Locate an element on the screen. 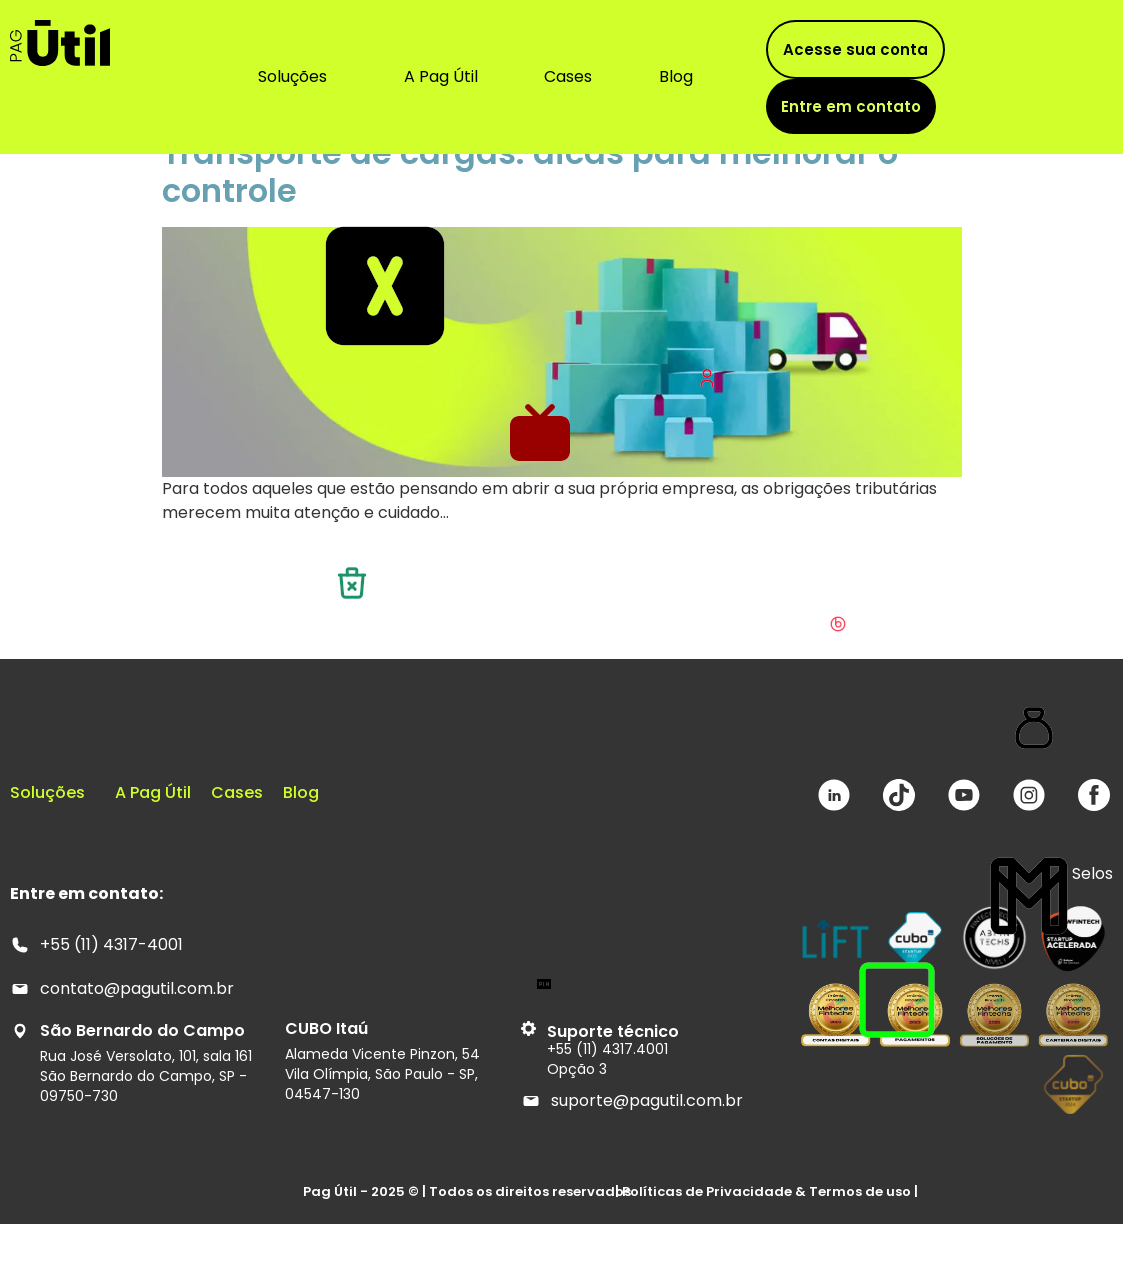 This screenshot has width=1123, height=1279. beats audio brand logo is located at coordinates (838, 624).